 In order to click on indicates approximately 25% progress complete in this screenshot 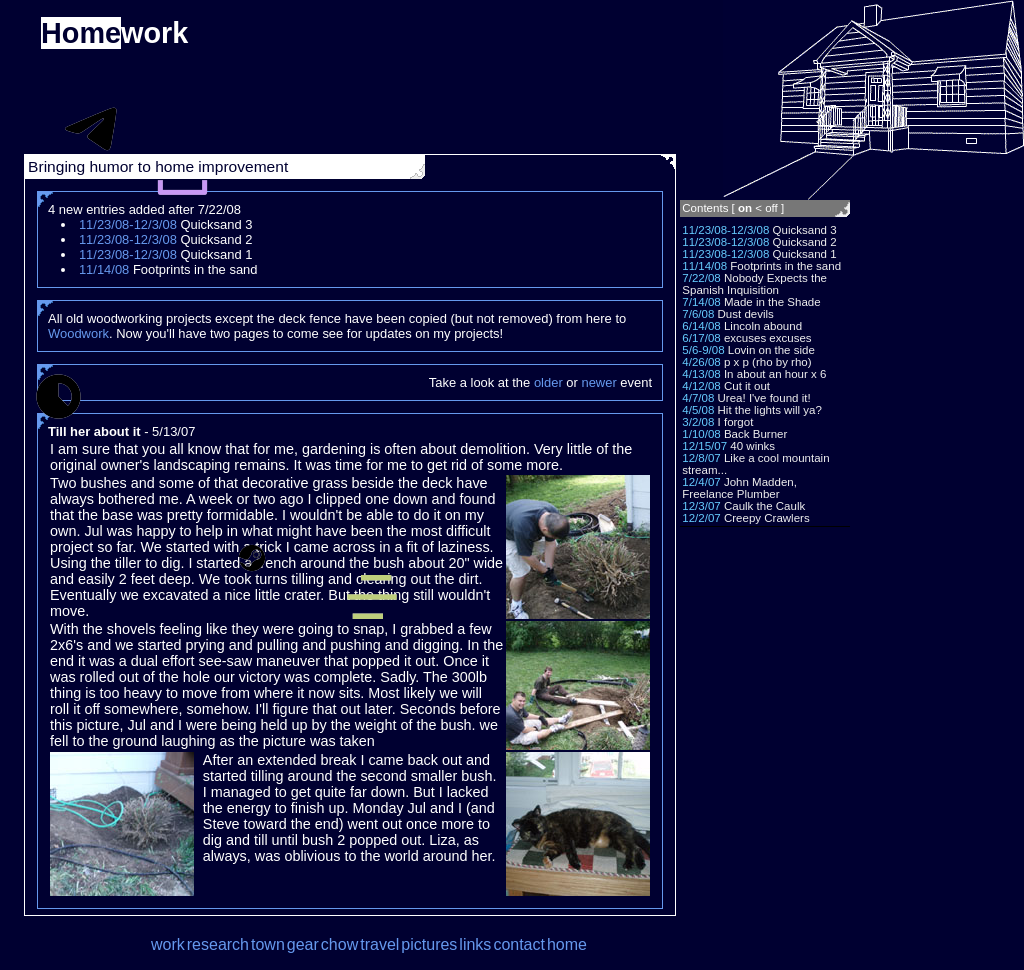, I will do `click(58, 396)`.